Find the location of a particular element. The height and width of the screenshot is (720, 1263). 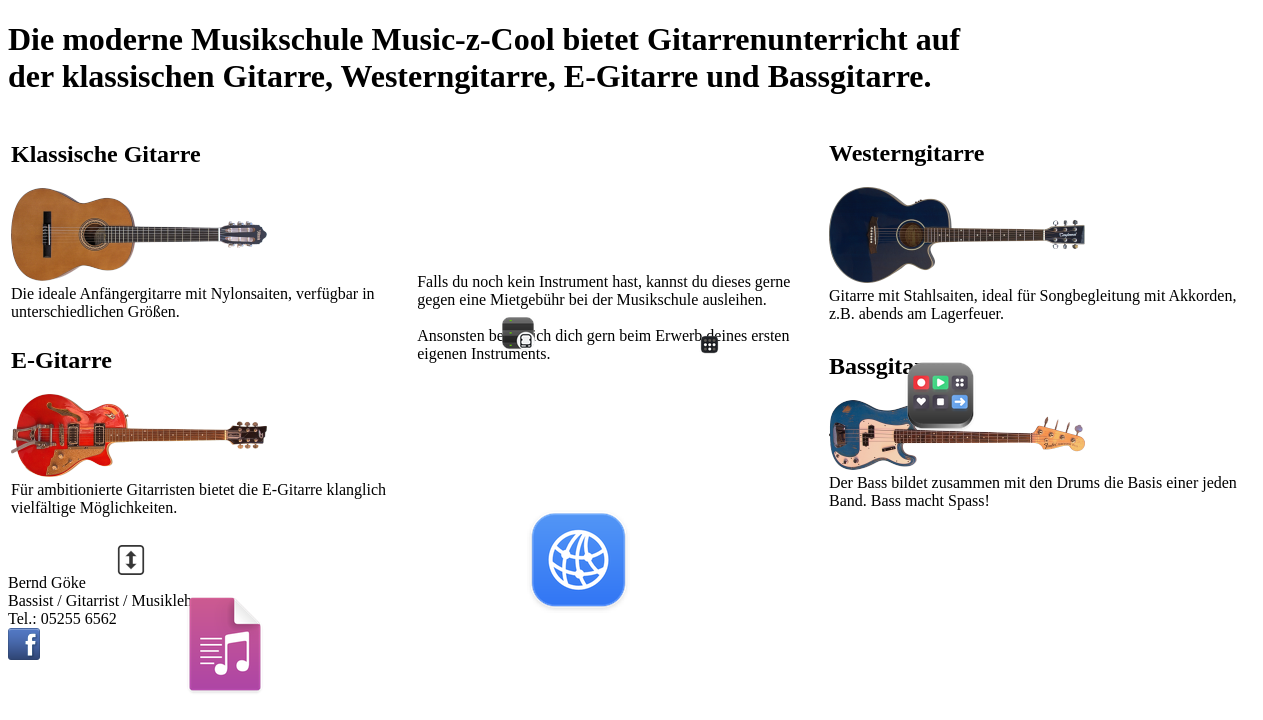

open network settings and preferences is located at coordinates (578, 561).